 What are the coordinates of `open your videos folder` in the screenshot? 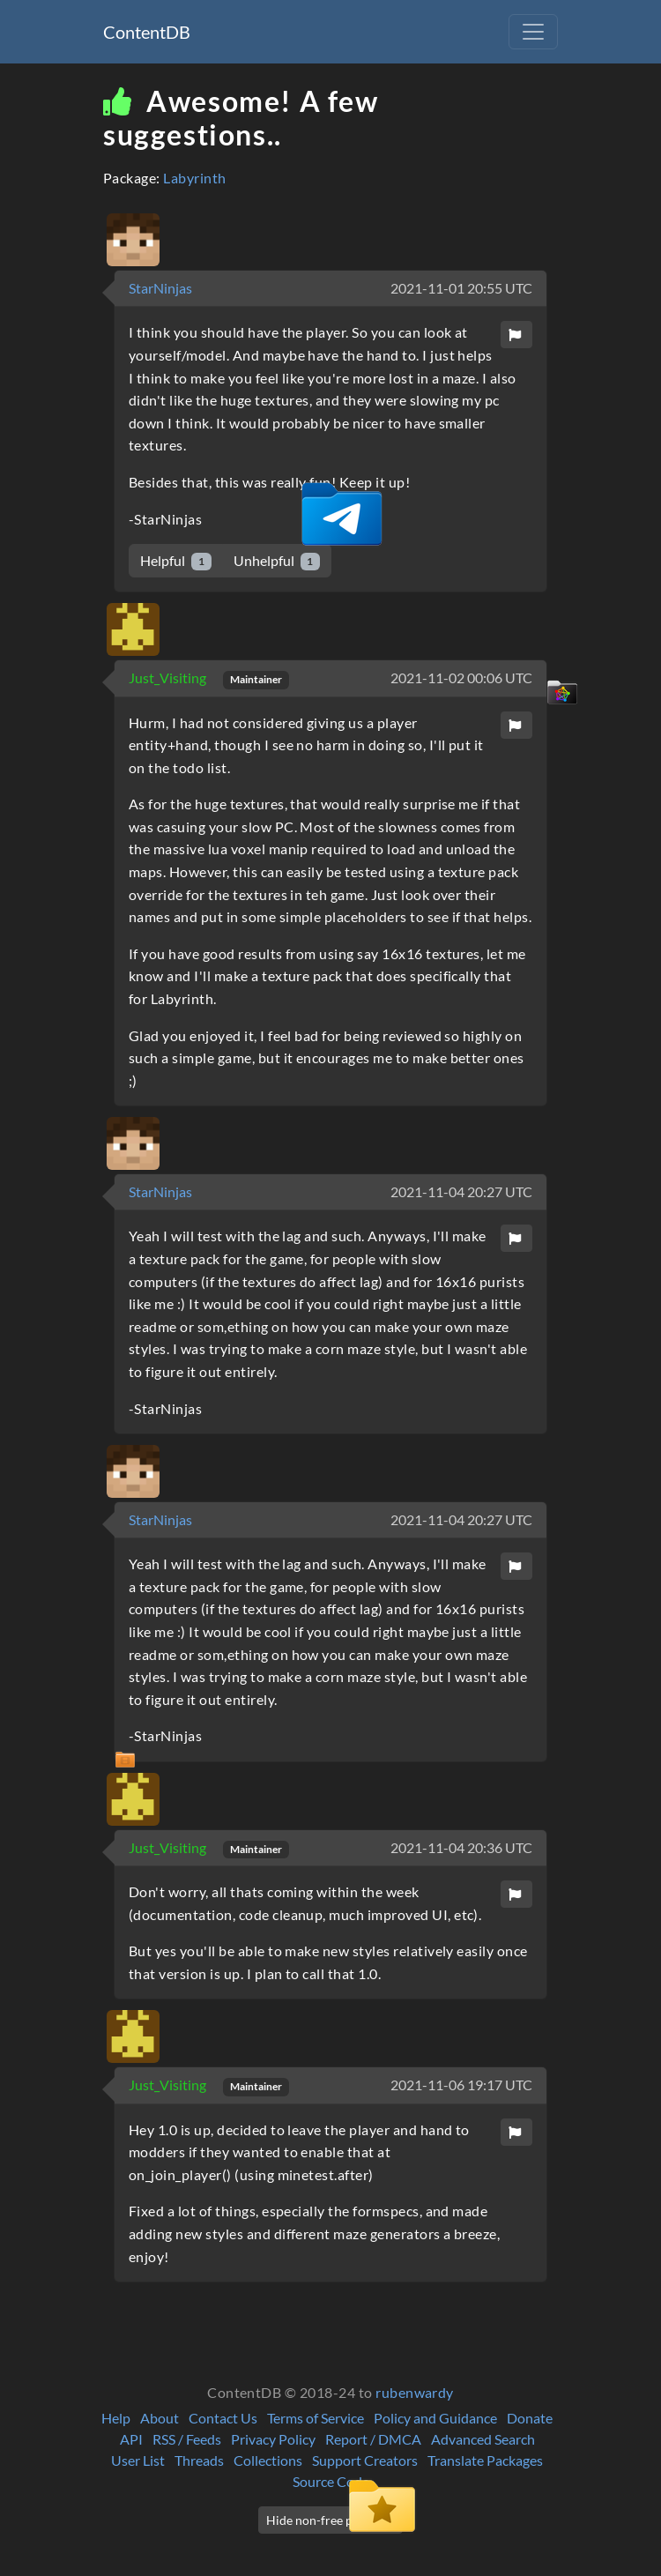 It's located at (125, 1760).